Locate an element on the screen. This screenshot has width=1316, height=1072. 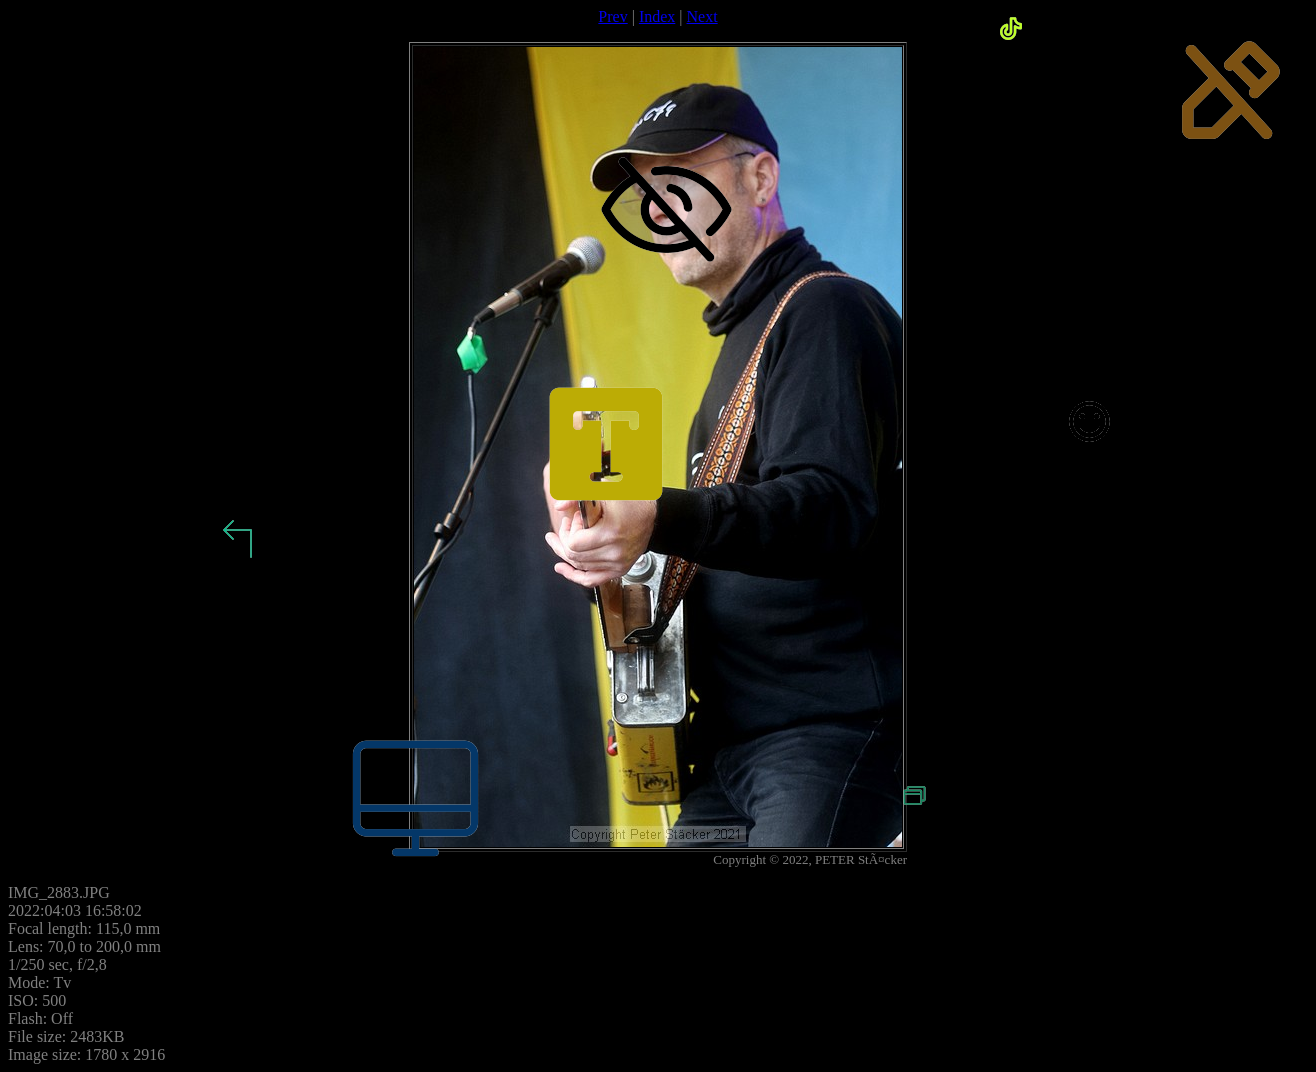
undo or go back to previous action is located at coordinates (239, 539).